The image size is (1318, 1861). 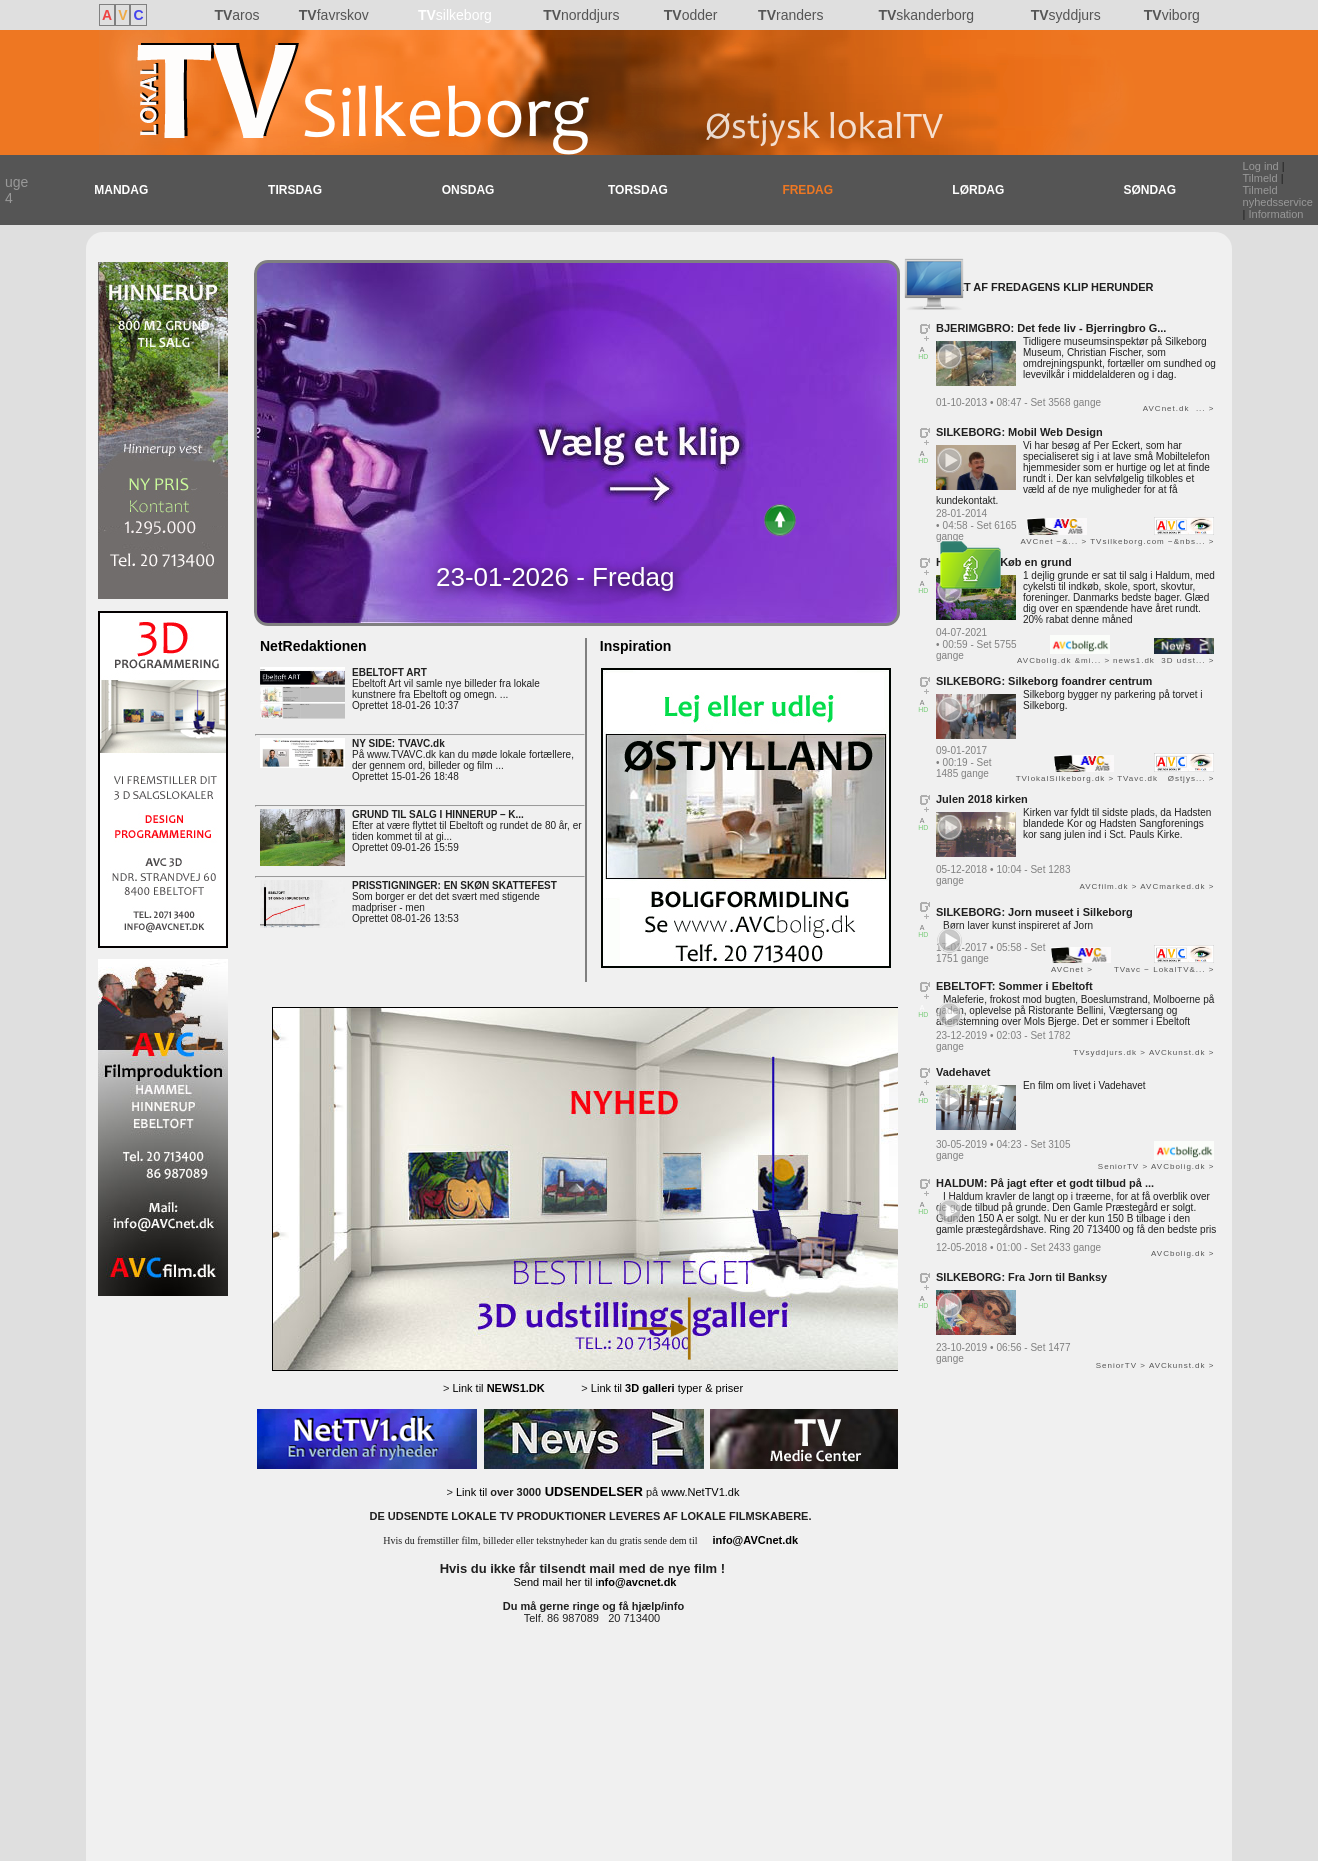 What do you see at coordinates (934, 282) in the screenshot?
I see `apple cinema display monitor` at bounding box center [934, 282].